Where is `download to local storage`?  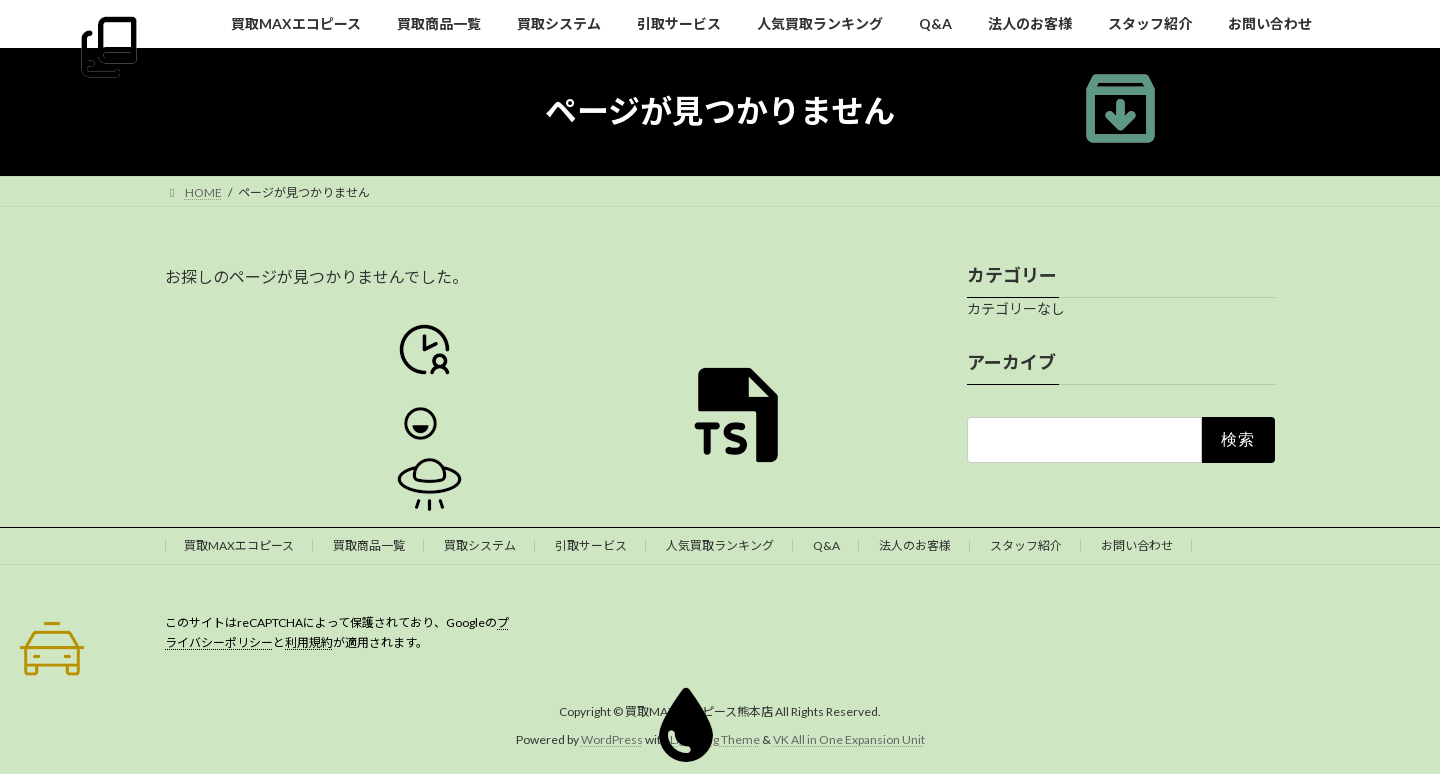 download to local storage is located at coordinates (1120, 108).